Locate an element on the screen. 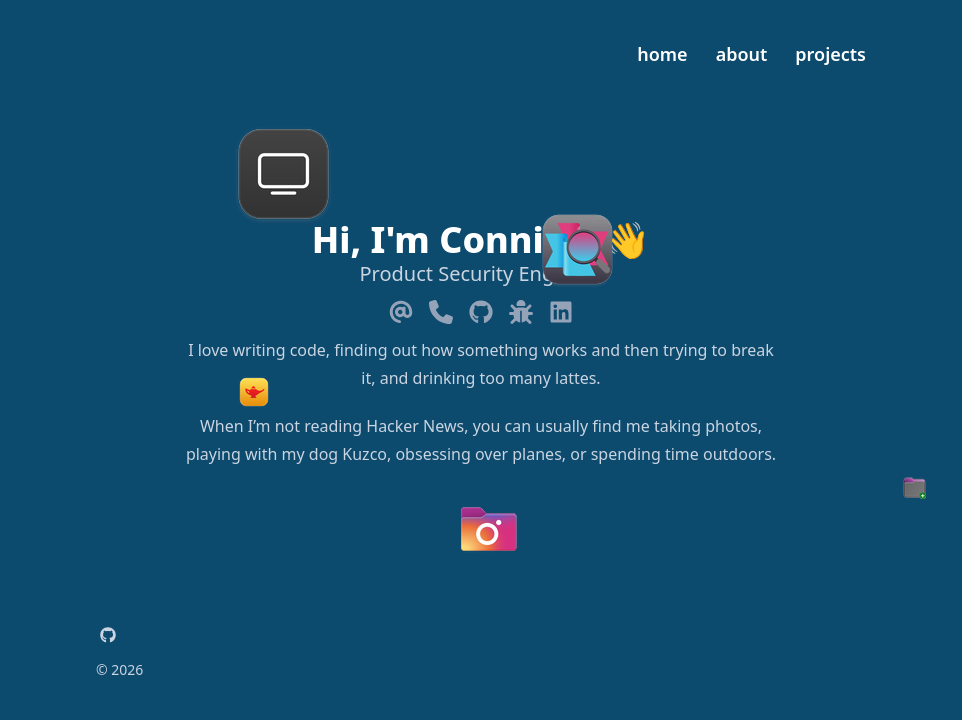  open instagram media folder is located at coordinates (488, 530).